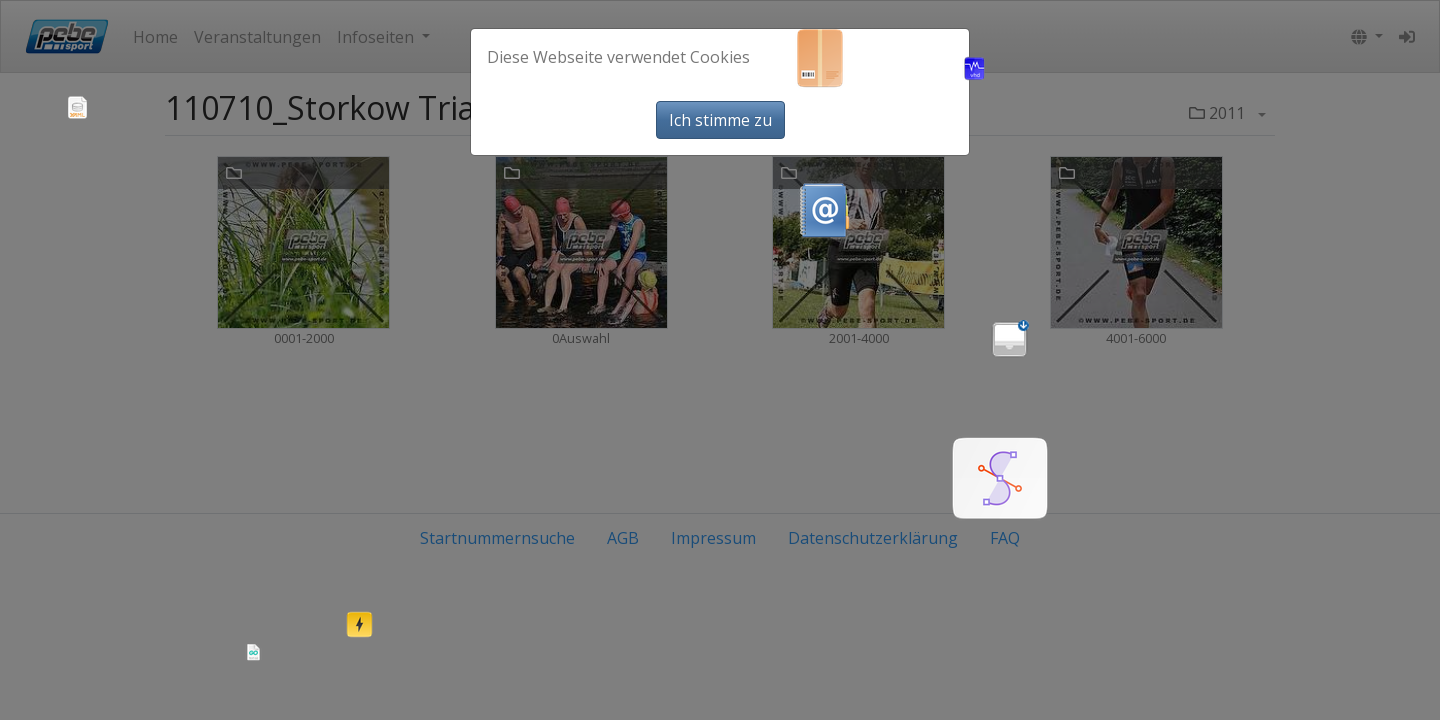  What do you see at coordinates (1009, 339) in the screenshot?
I see `move message to inbox` at bounding box center [1009, 339].